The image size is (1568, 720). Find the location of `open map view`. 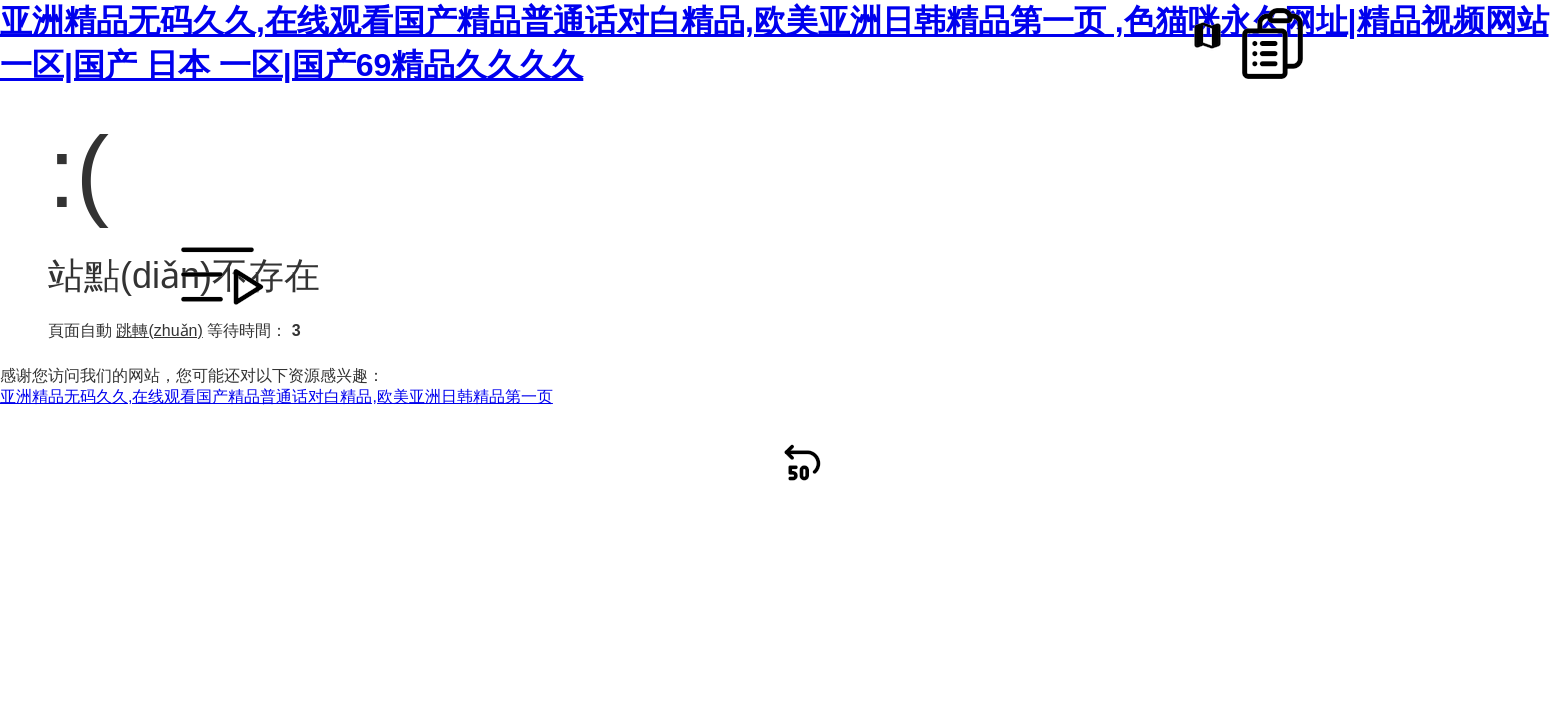

open map view is located at coordinates (1207, 35).